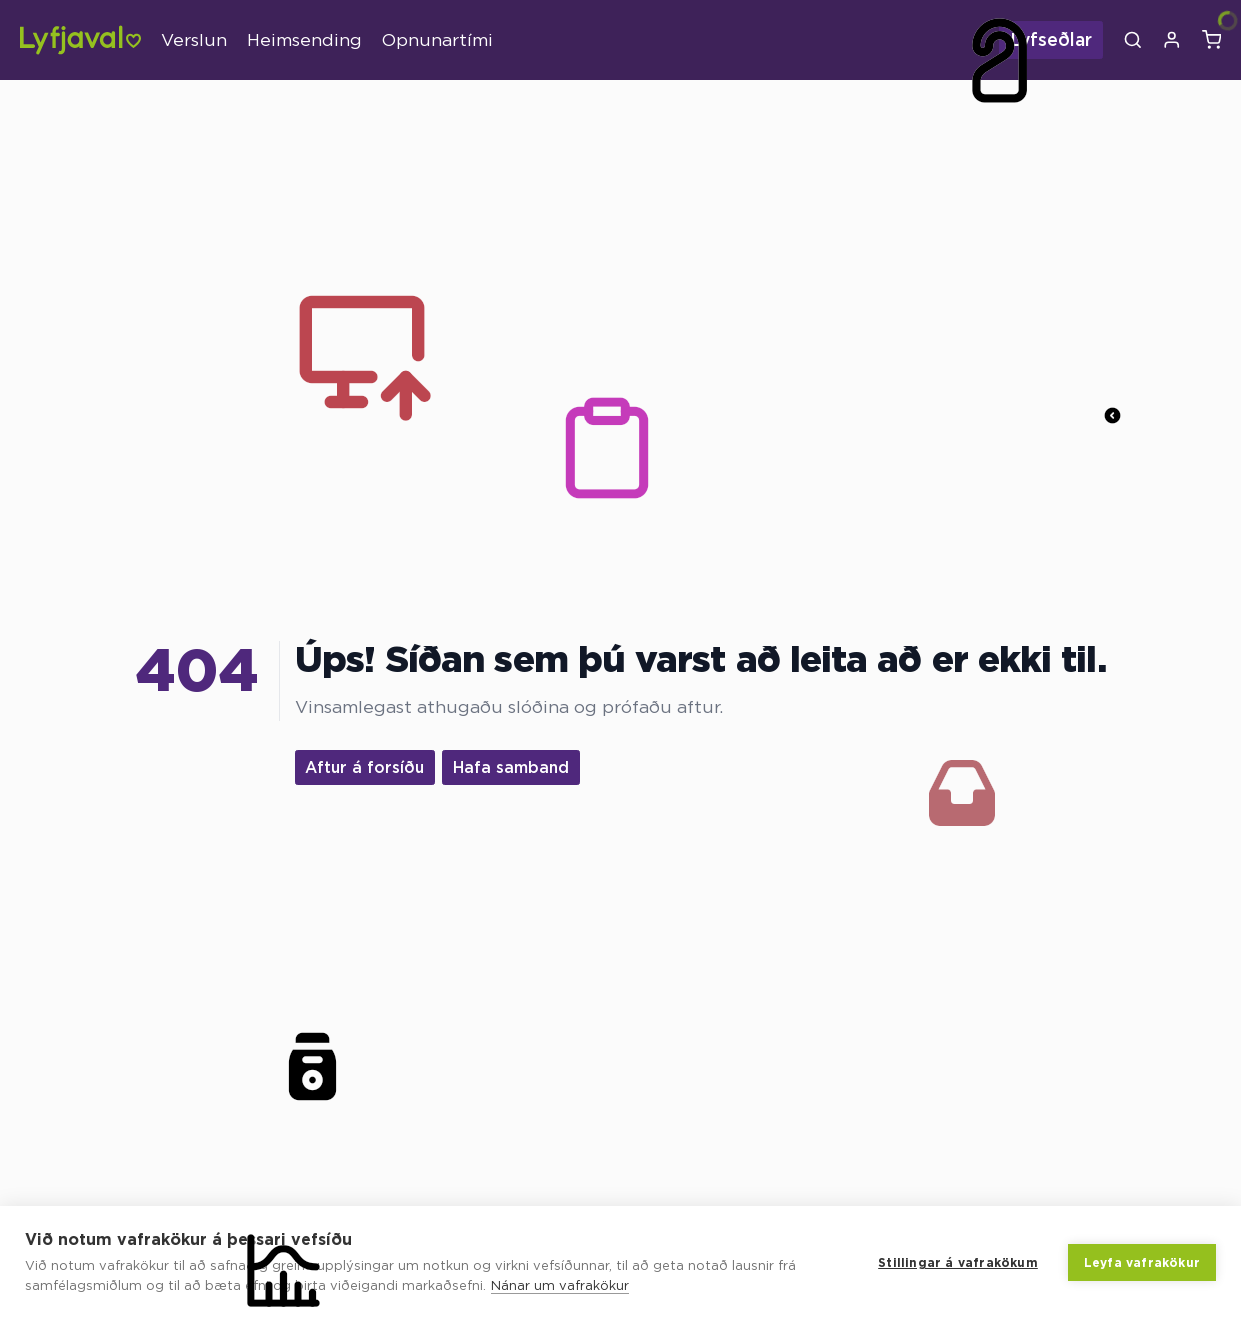  What do you see at coordinates (962, 793) in the screenshot?
I see `view your inbox` at bounding box center [962, 793].